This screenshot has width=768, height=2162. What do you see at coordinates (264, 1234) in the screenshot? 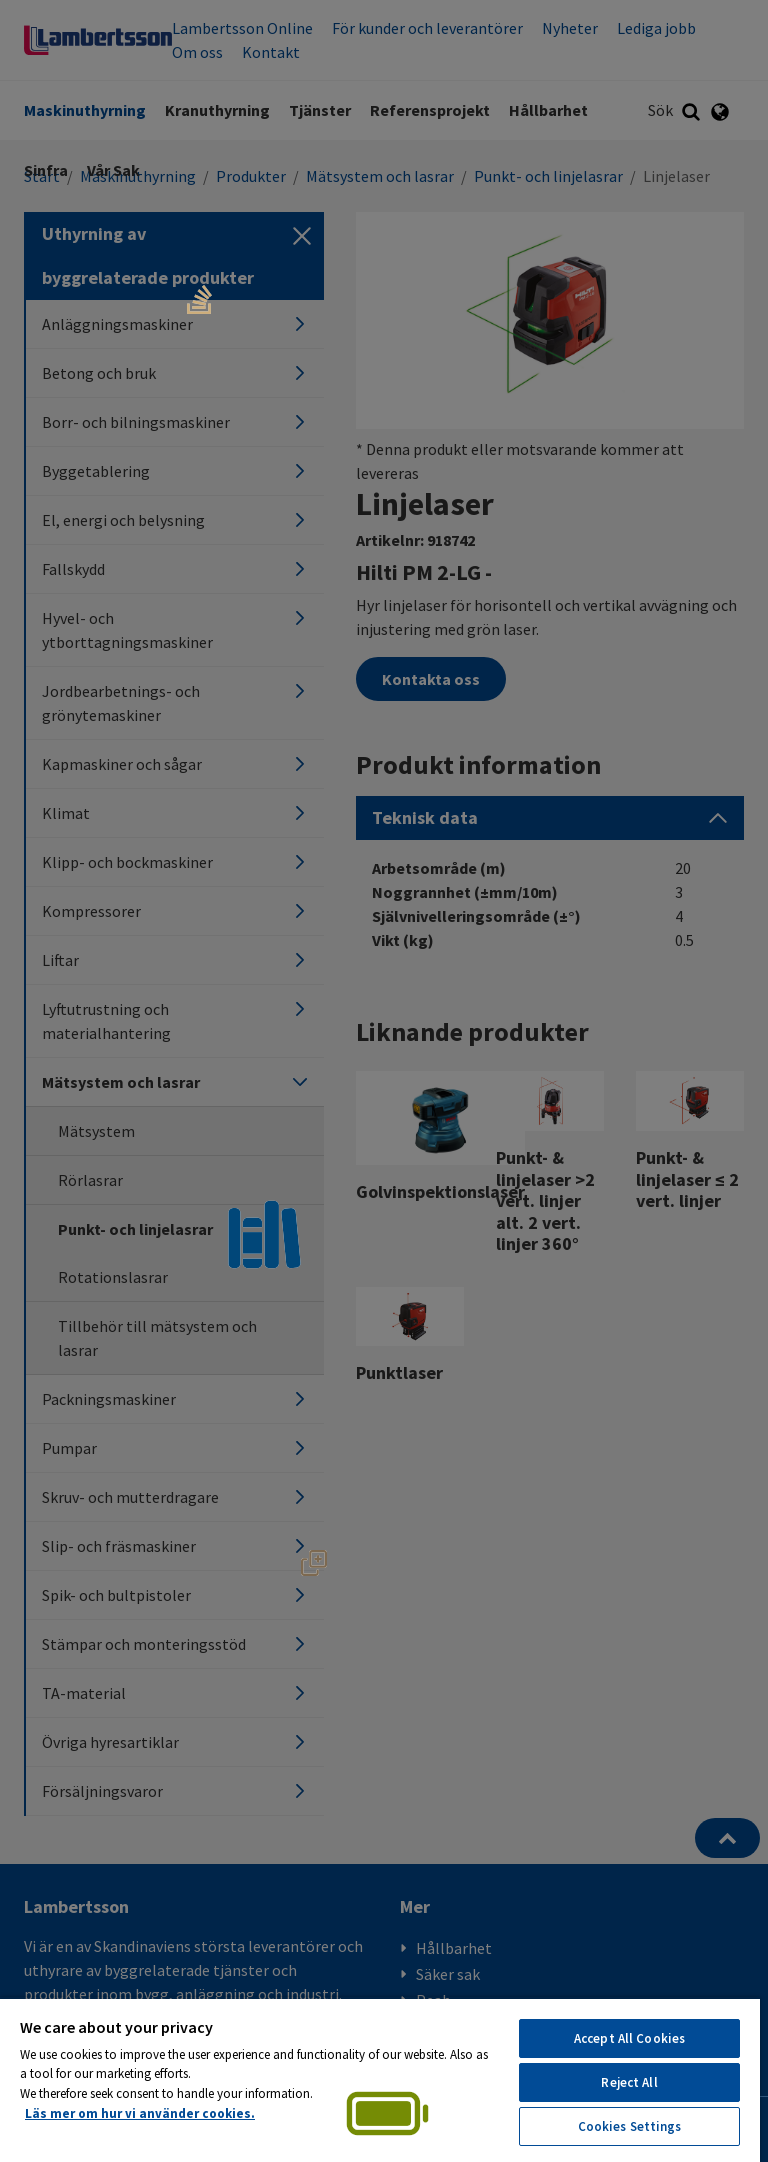
I see `access your saved content library` at bounding box center [264, 1234].